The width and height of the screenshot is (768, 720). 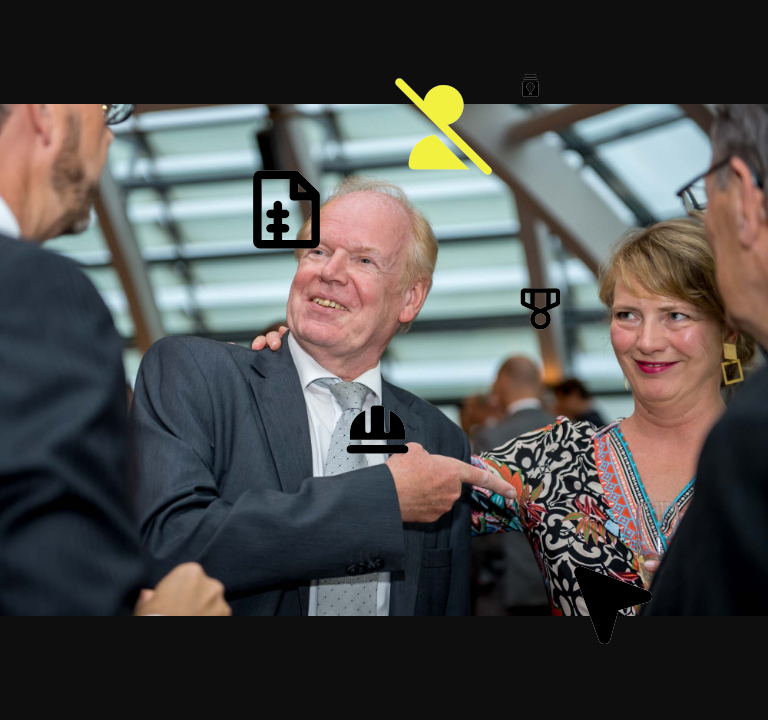 What do you see at coordinates (443, 126) in the screenshot?
I see `blocked or banned user` at bounding box center [443, 126].